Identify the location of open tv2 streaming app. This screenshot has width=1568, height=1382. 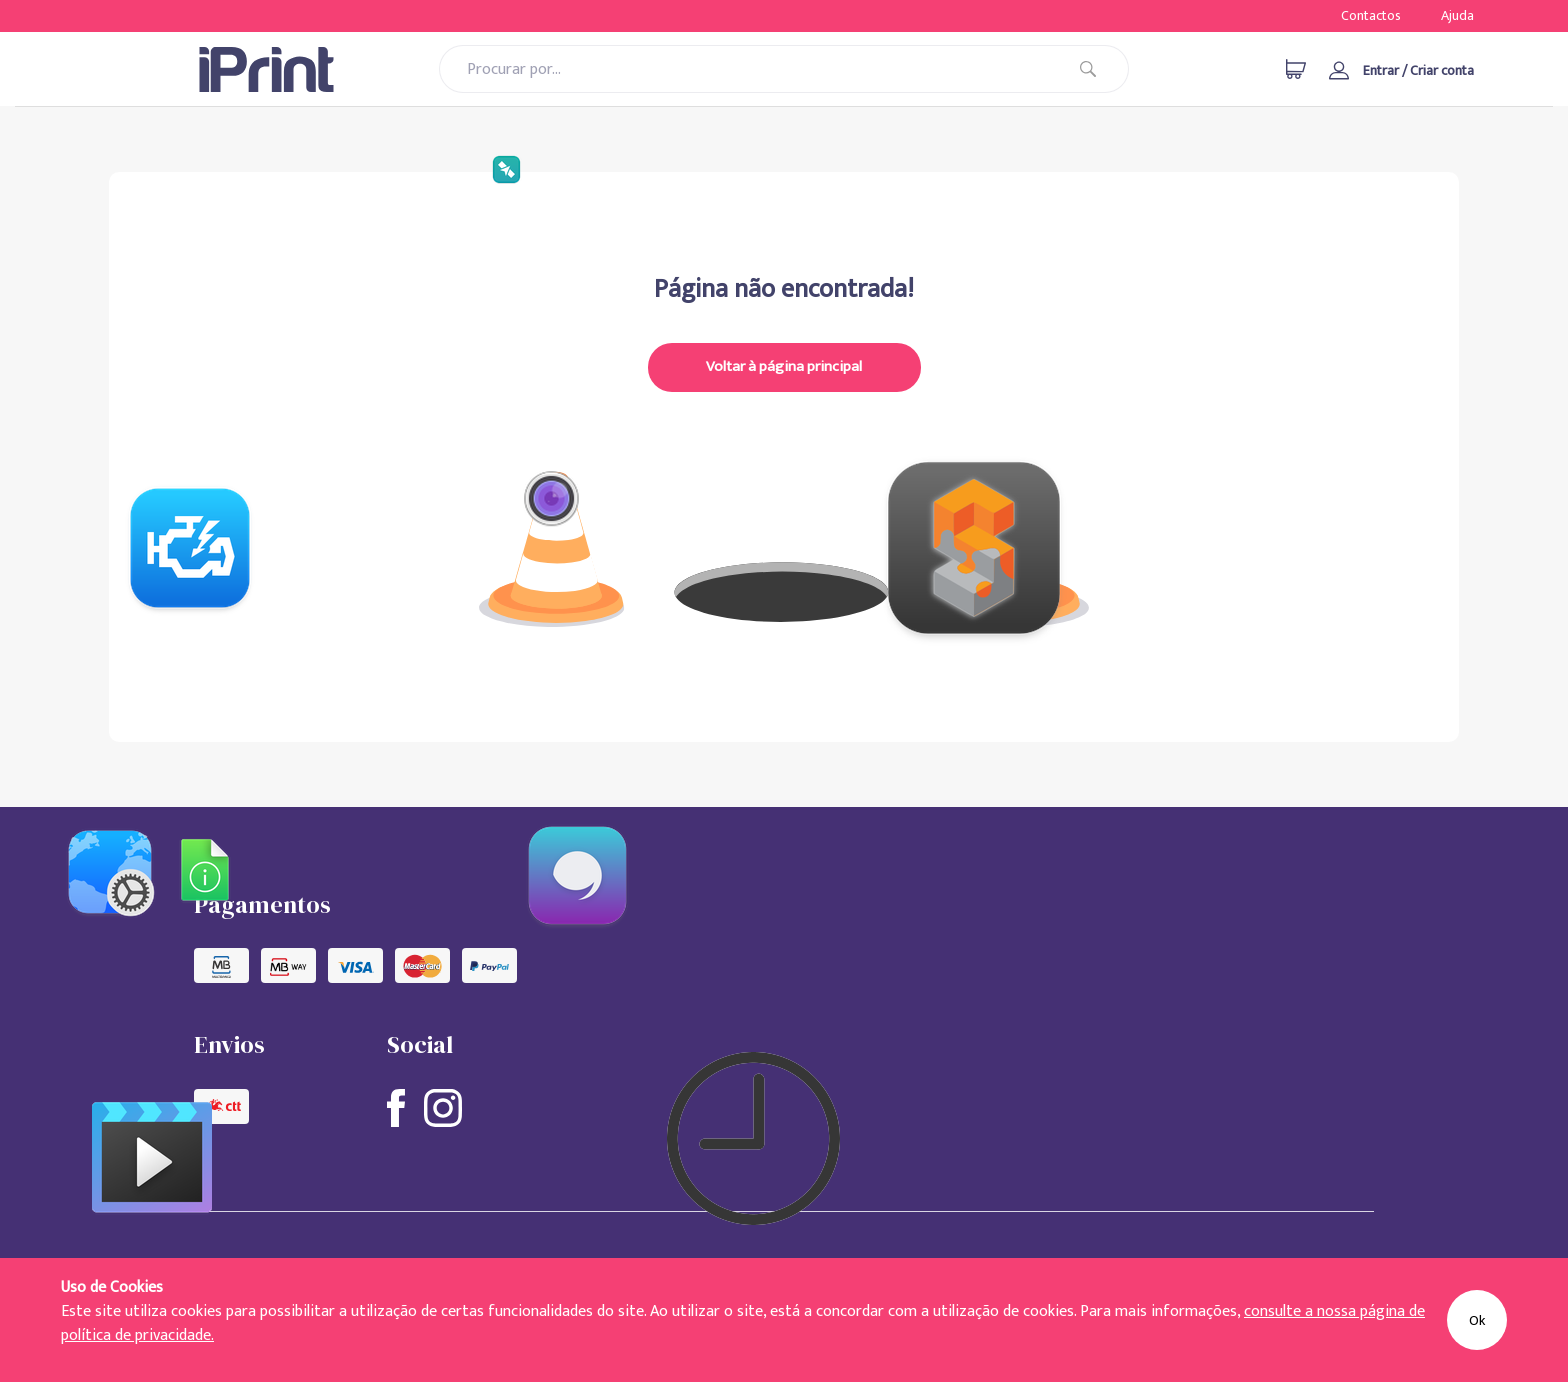
(152, 1157).